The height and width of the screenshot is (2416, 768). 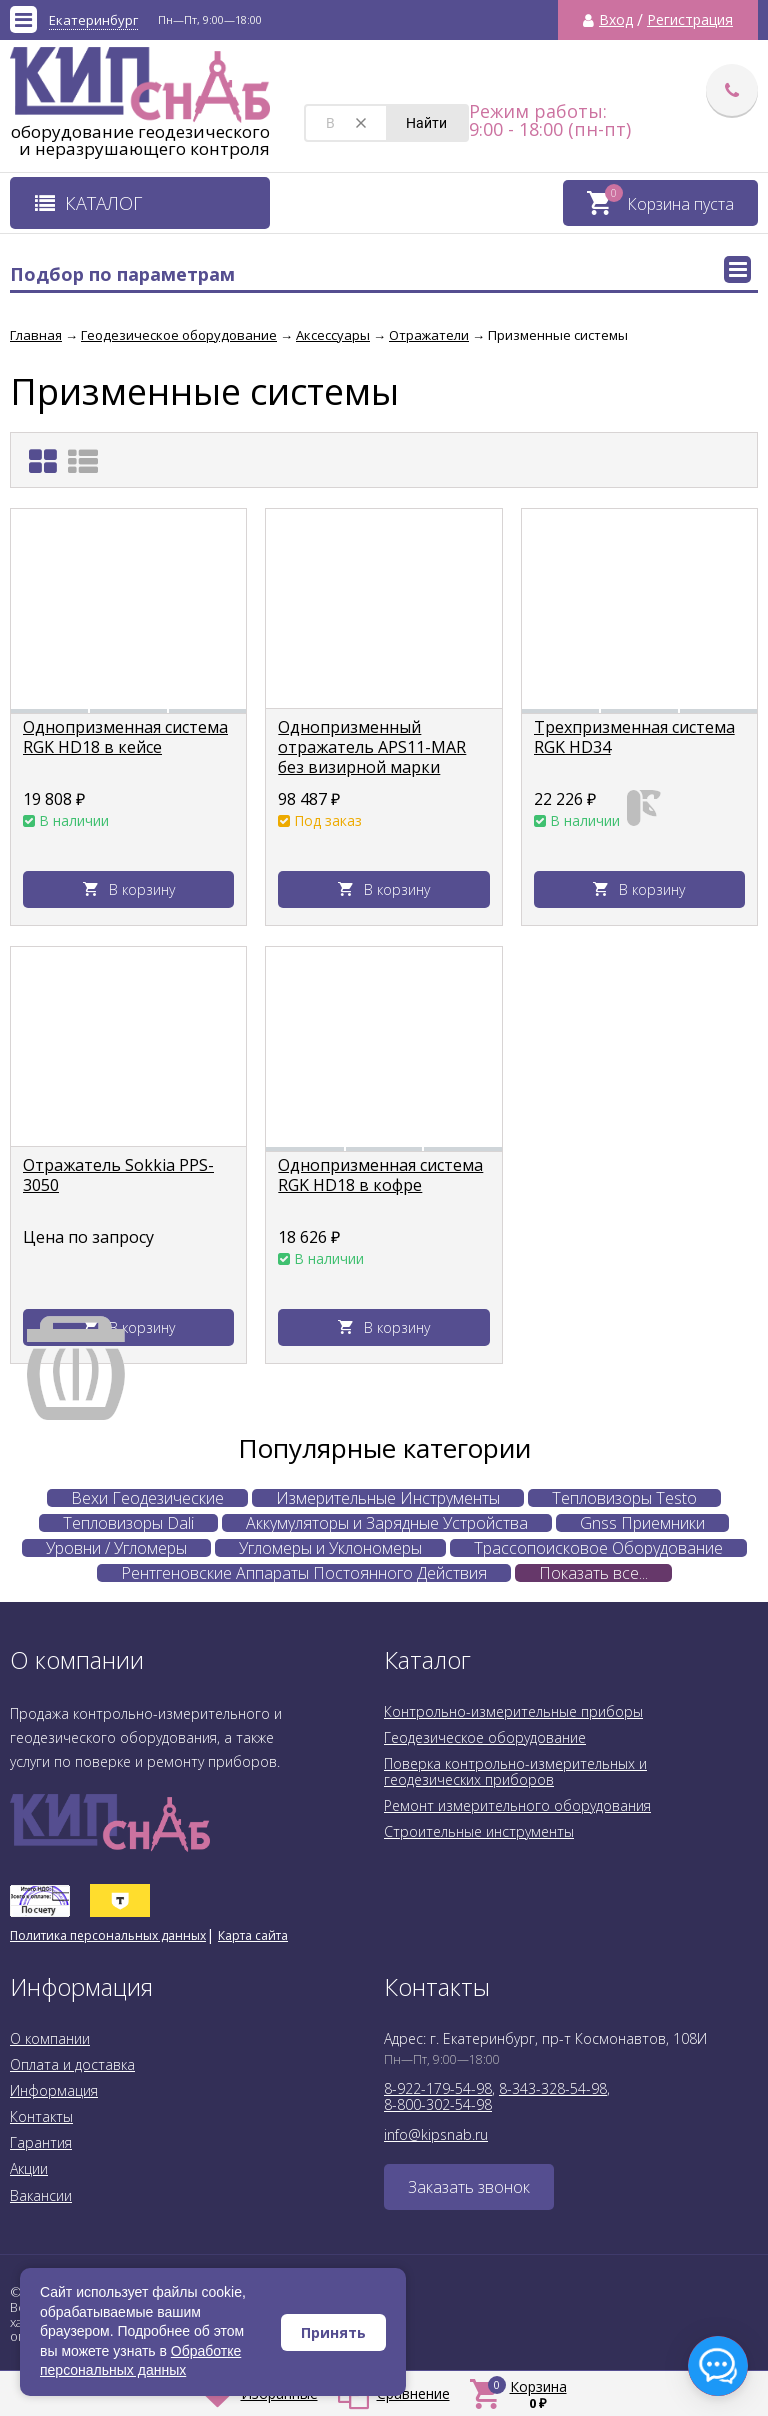 I want to click on indicates trash bin contains deleted items, so click(x=79, y=1368).